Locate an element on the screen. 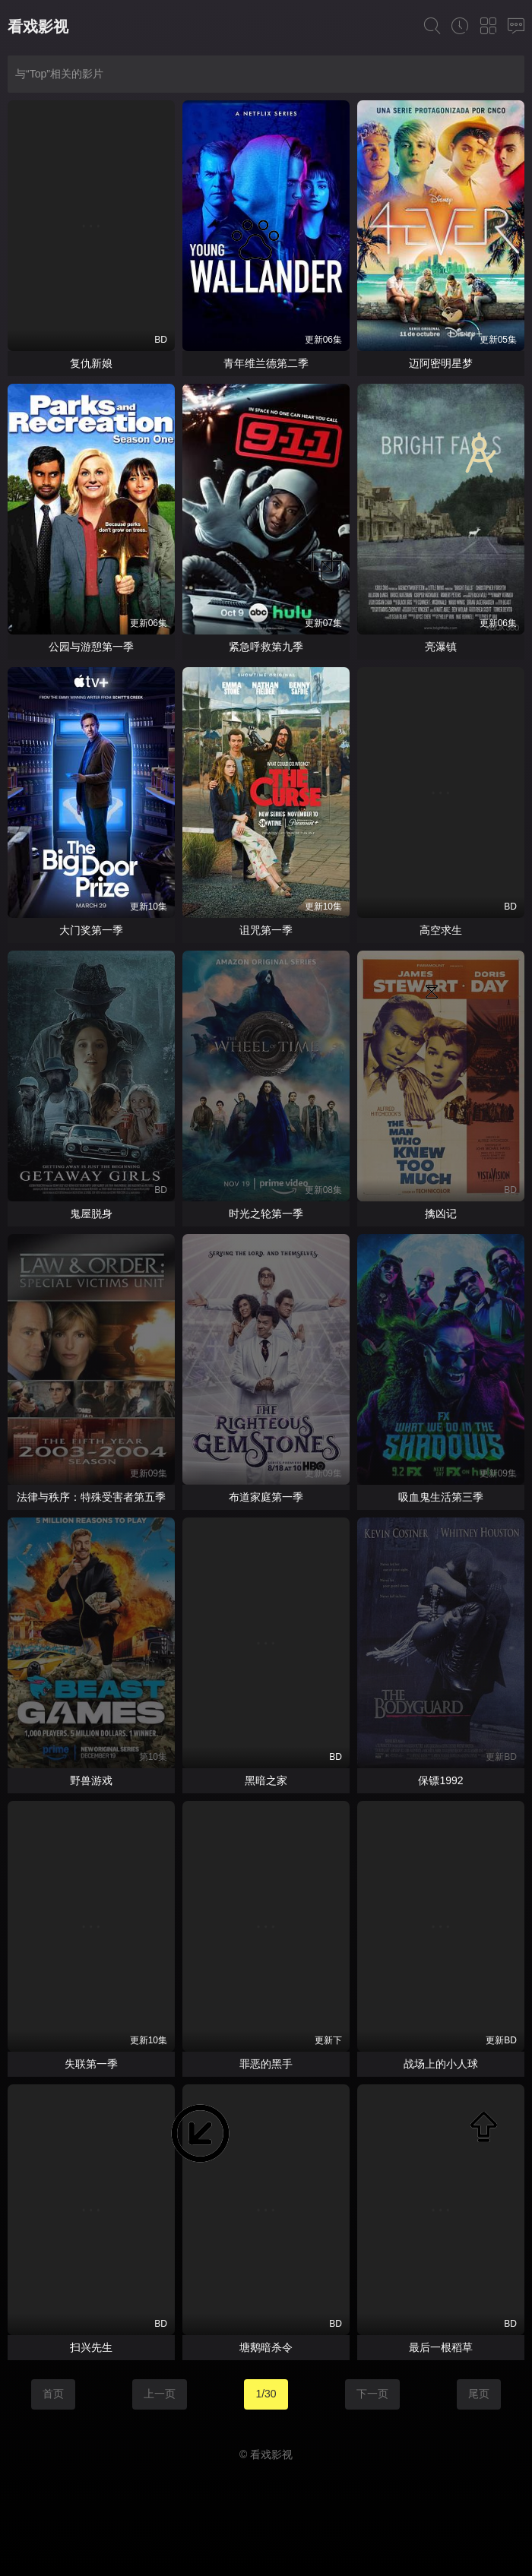  access drawing or measurement tools is located at coordinates (479, 453).